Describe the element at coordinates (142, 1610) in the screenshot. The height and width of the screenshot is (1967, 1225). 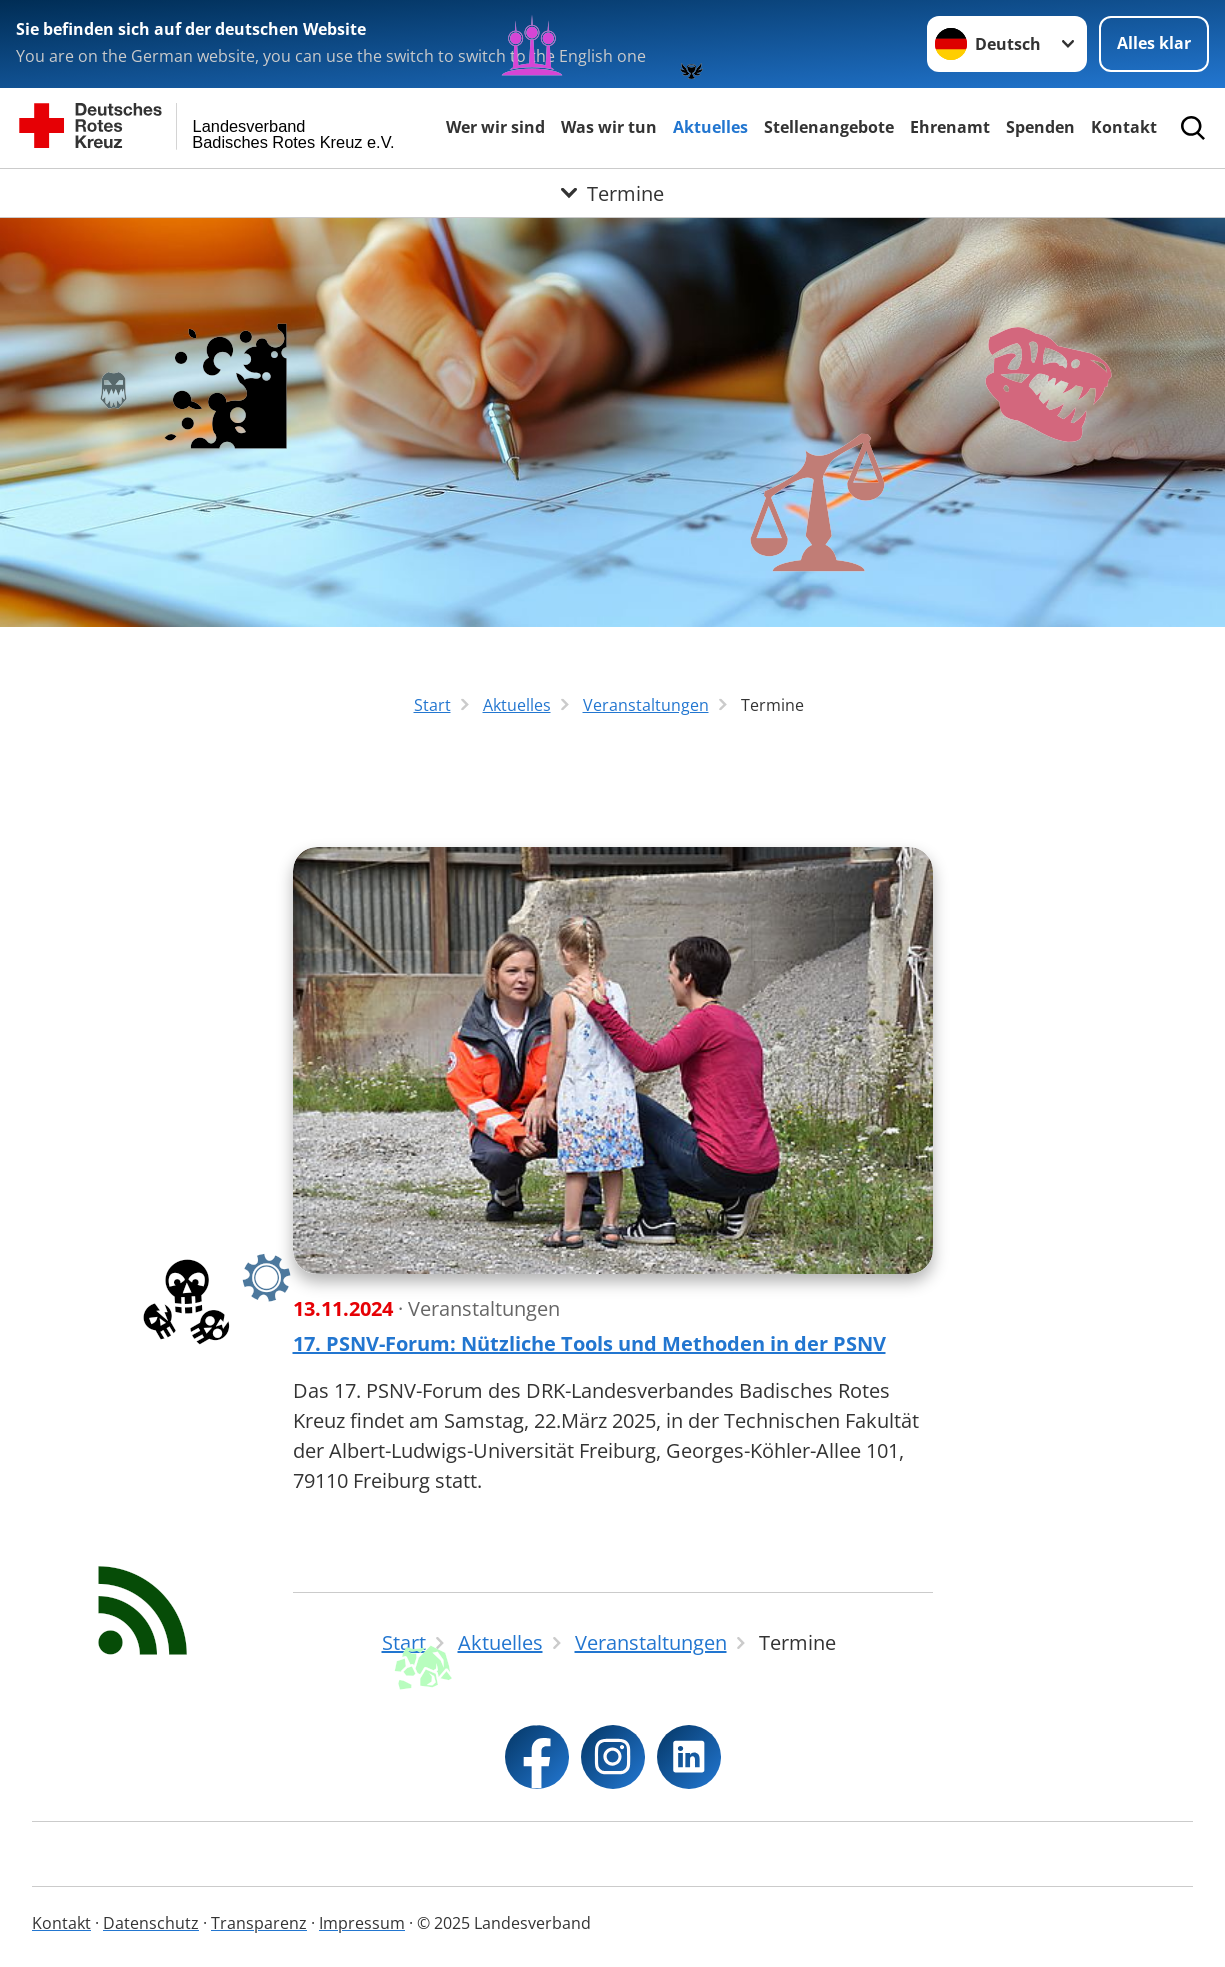
I see `subscribe to RSS feed` at that location.